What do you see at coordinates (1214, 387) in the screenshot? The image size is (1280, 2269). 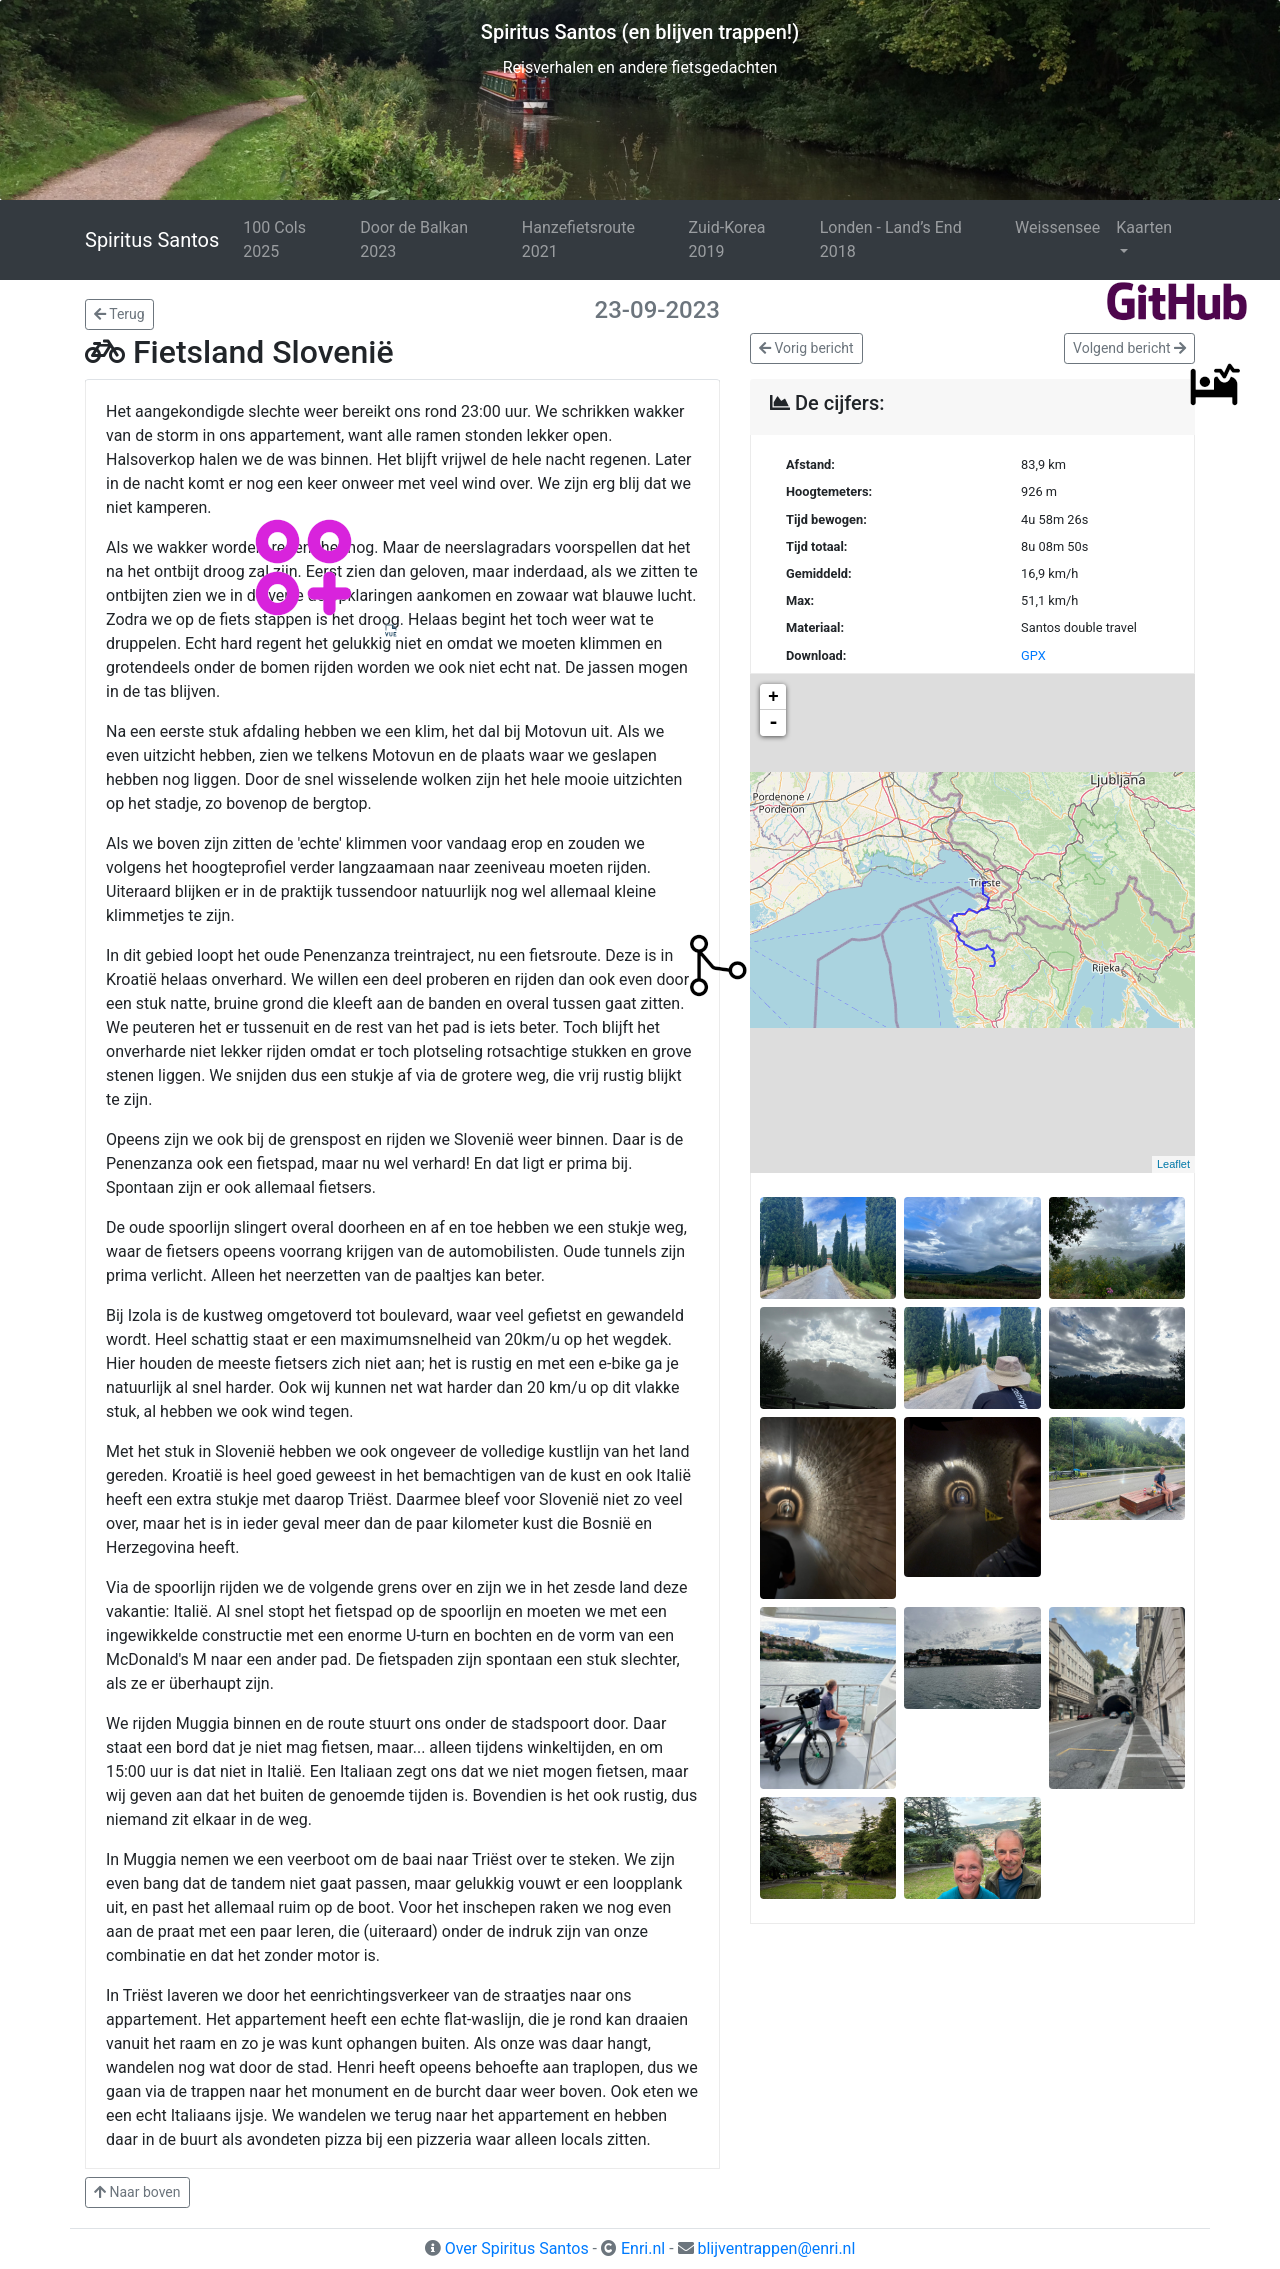 I see `view patient monitoring or hospital bed status` at bounding box center [1214, 387].